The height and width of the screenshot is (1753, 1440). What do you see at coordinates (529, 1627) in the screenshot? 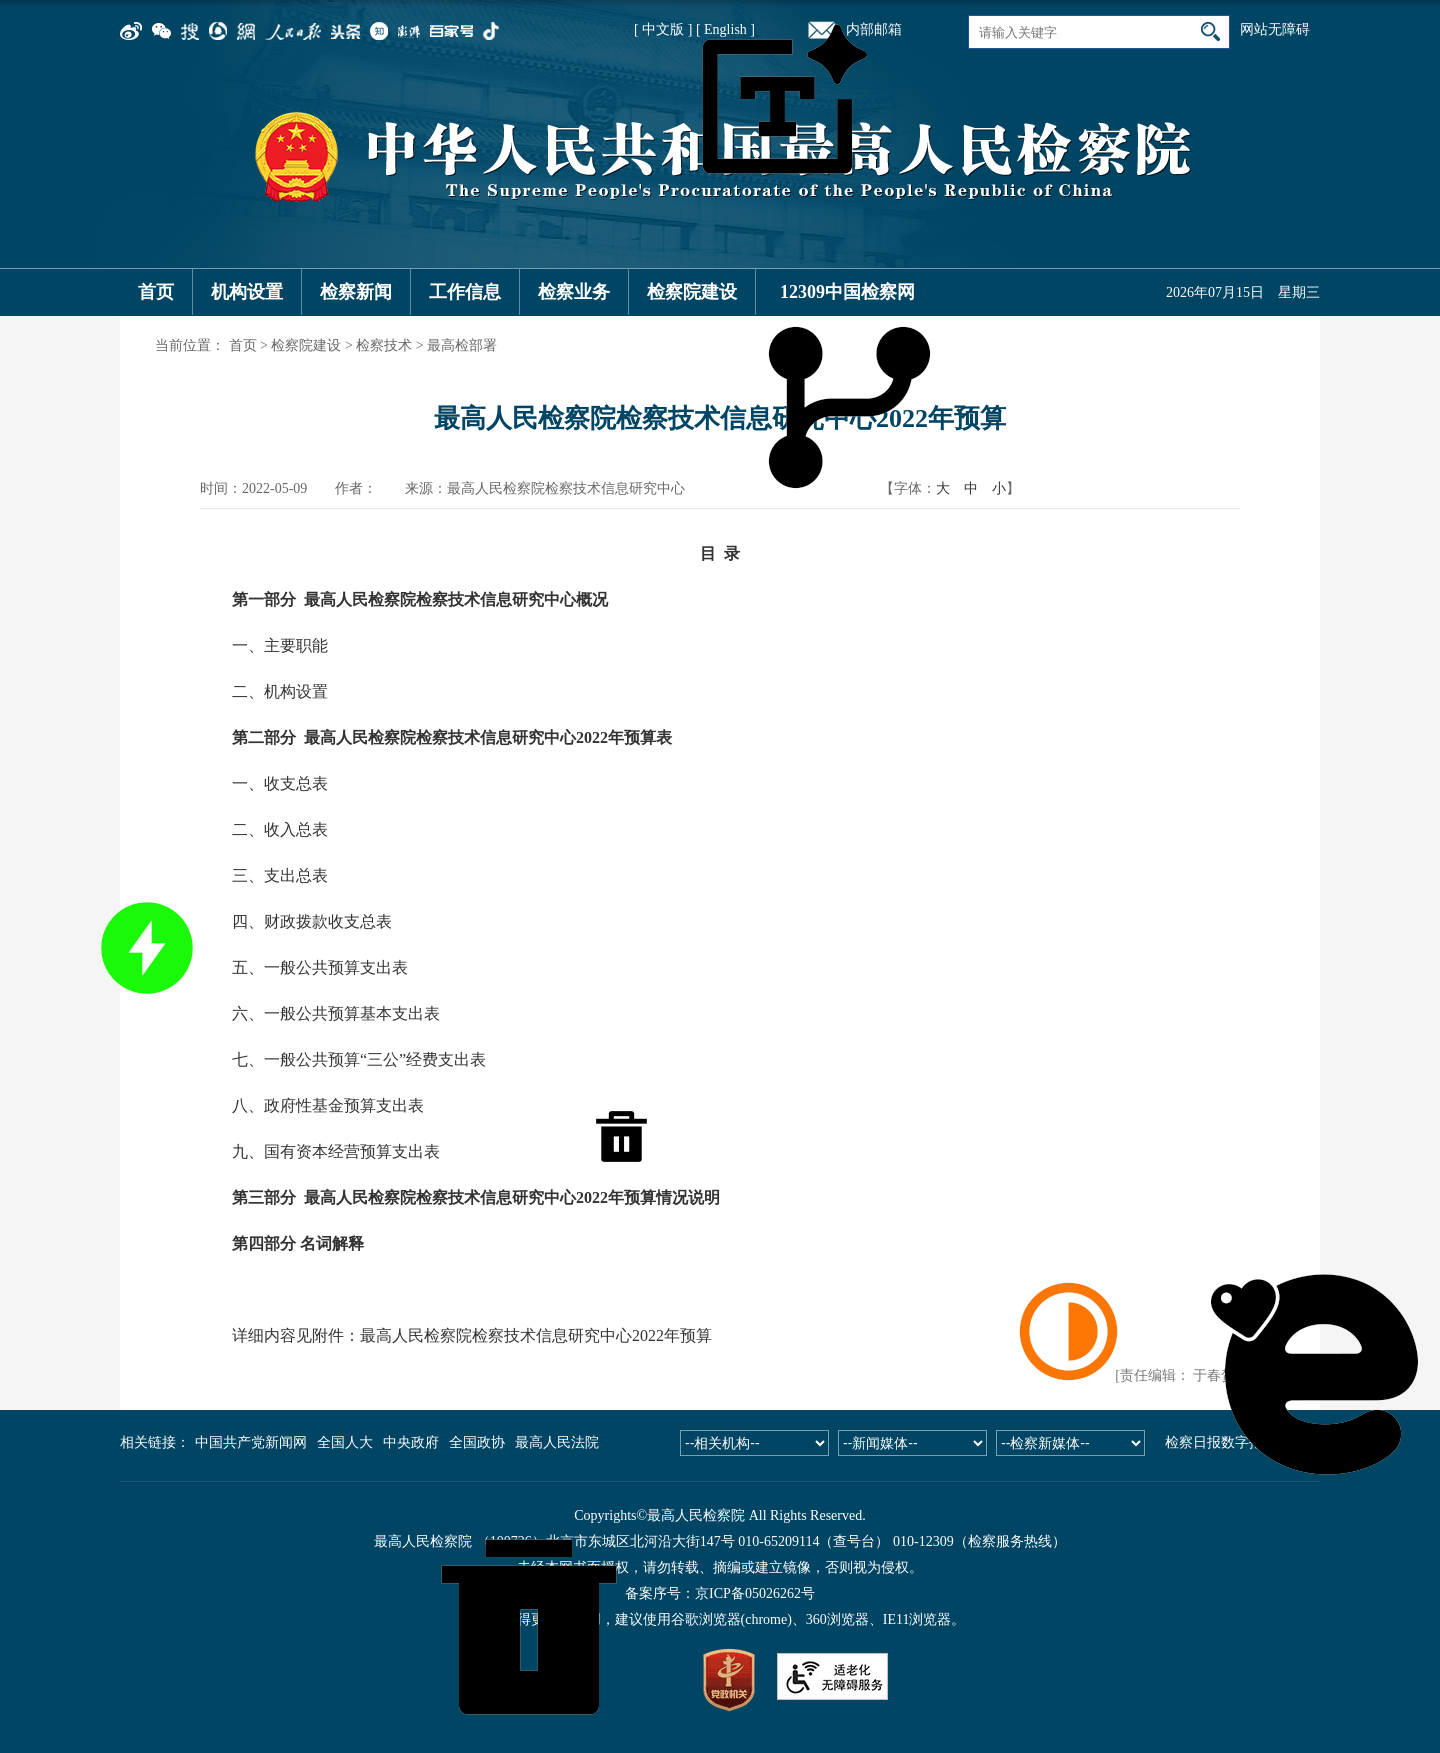
I see `delete selected item` at bounding box center [529, 1627].